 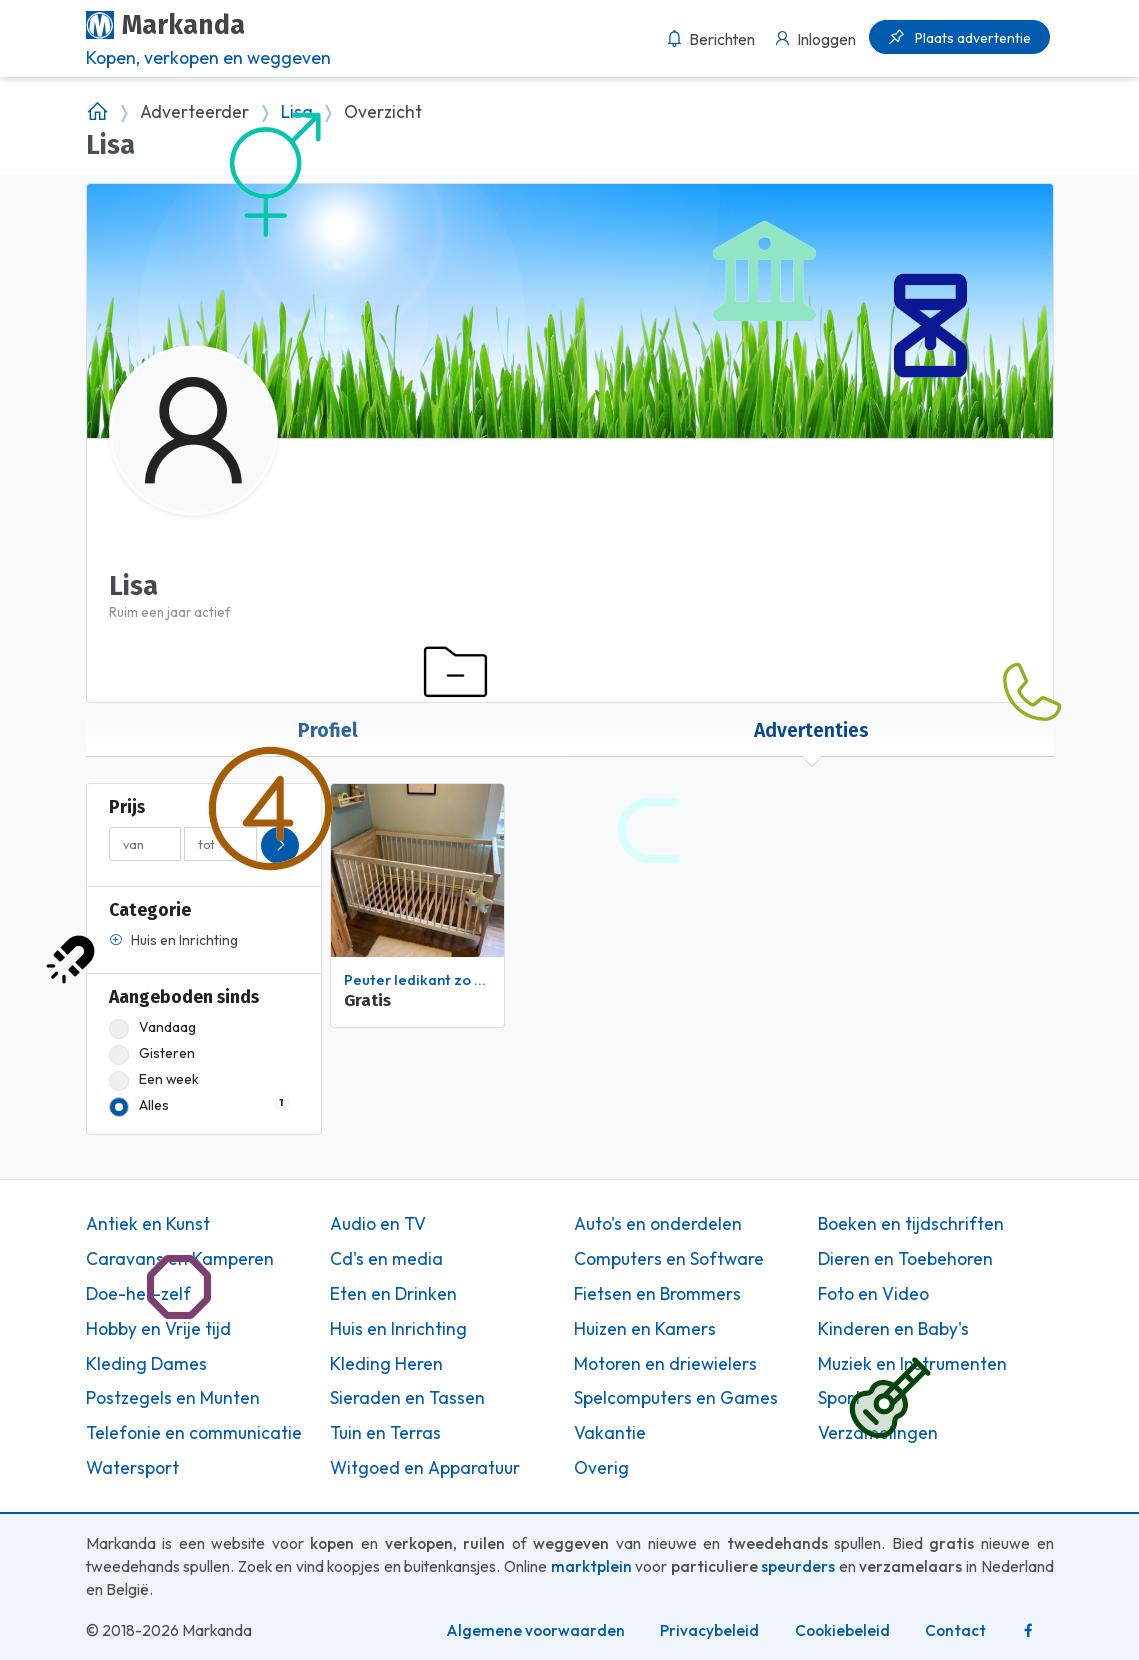 What do you see at coordinates (270, 808) in the screenshot?
I see `indicates step four in a multi-step process` at bounding box center [270, 808].